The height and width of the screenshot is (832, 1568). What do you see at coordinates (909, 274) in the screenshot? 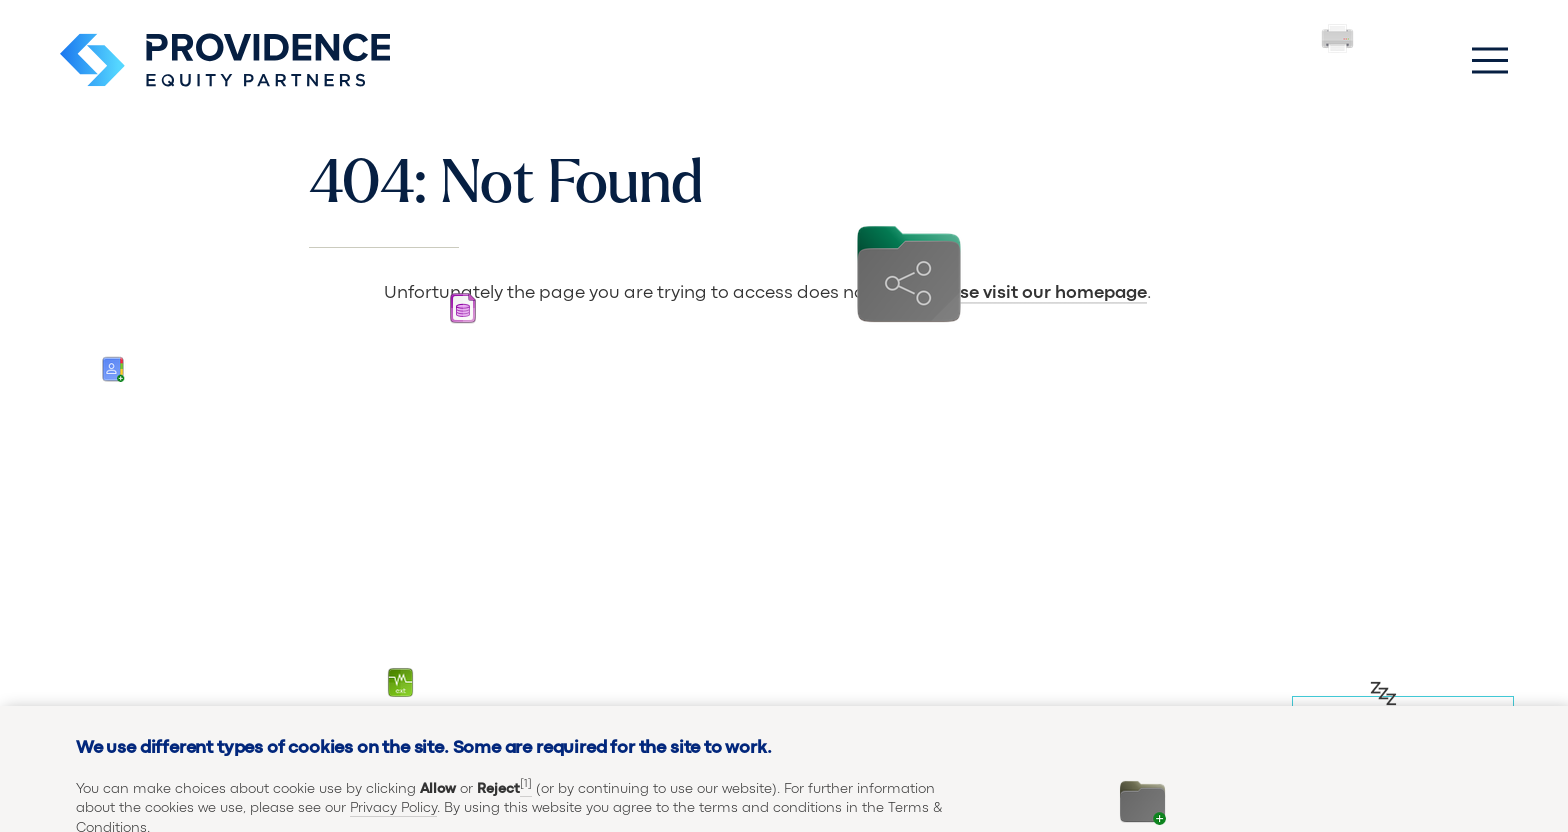
I see `open your public shared folder` at bounding box center [909, 274].